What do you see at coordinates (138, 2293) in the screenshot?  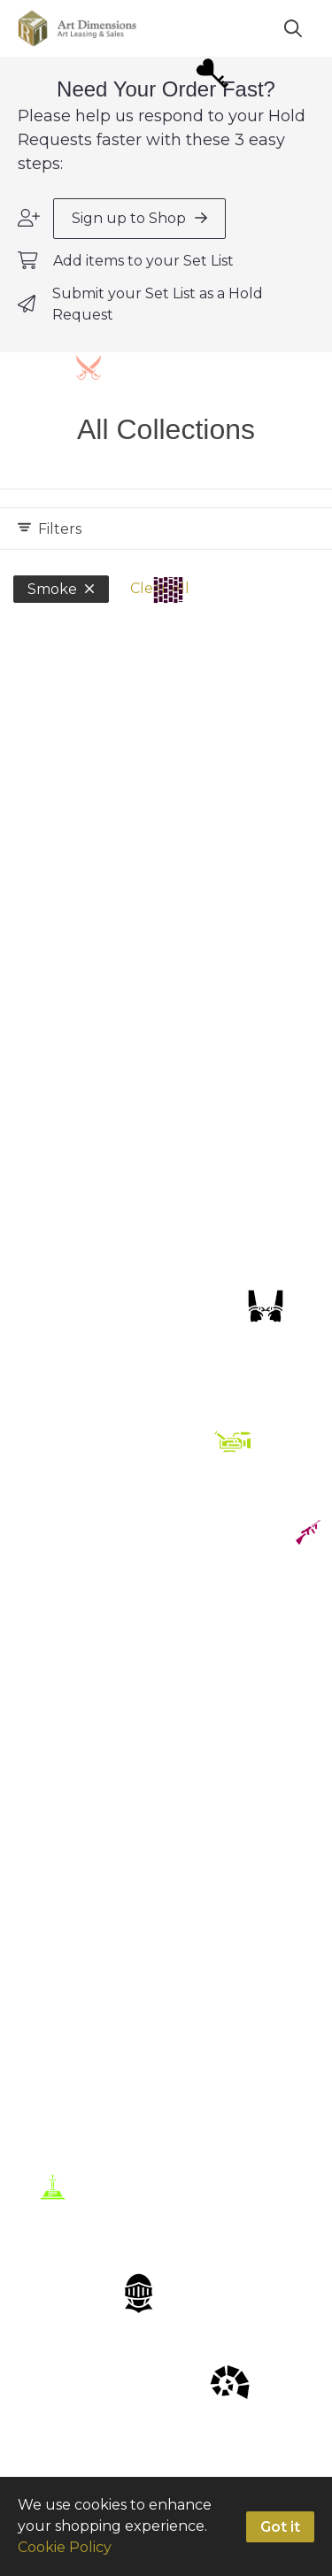 I see `select knight or warrior character class` at bounding box center [138, 2293].